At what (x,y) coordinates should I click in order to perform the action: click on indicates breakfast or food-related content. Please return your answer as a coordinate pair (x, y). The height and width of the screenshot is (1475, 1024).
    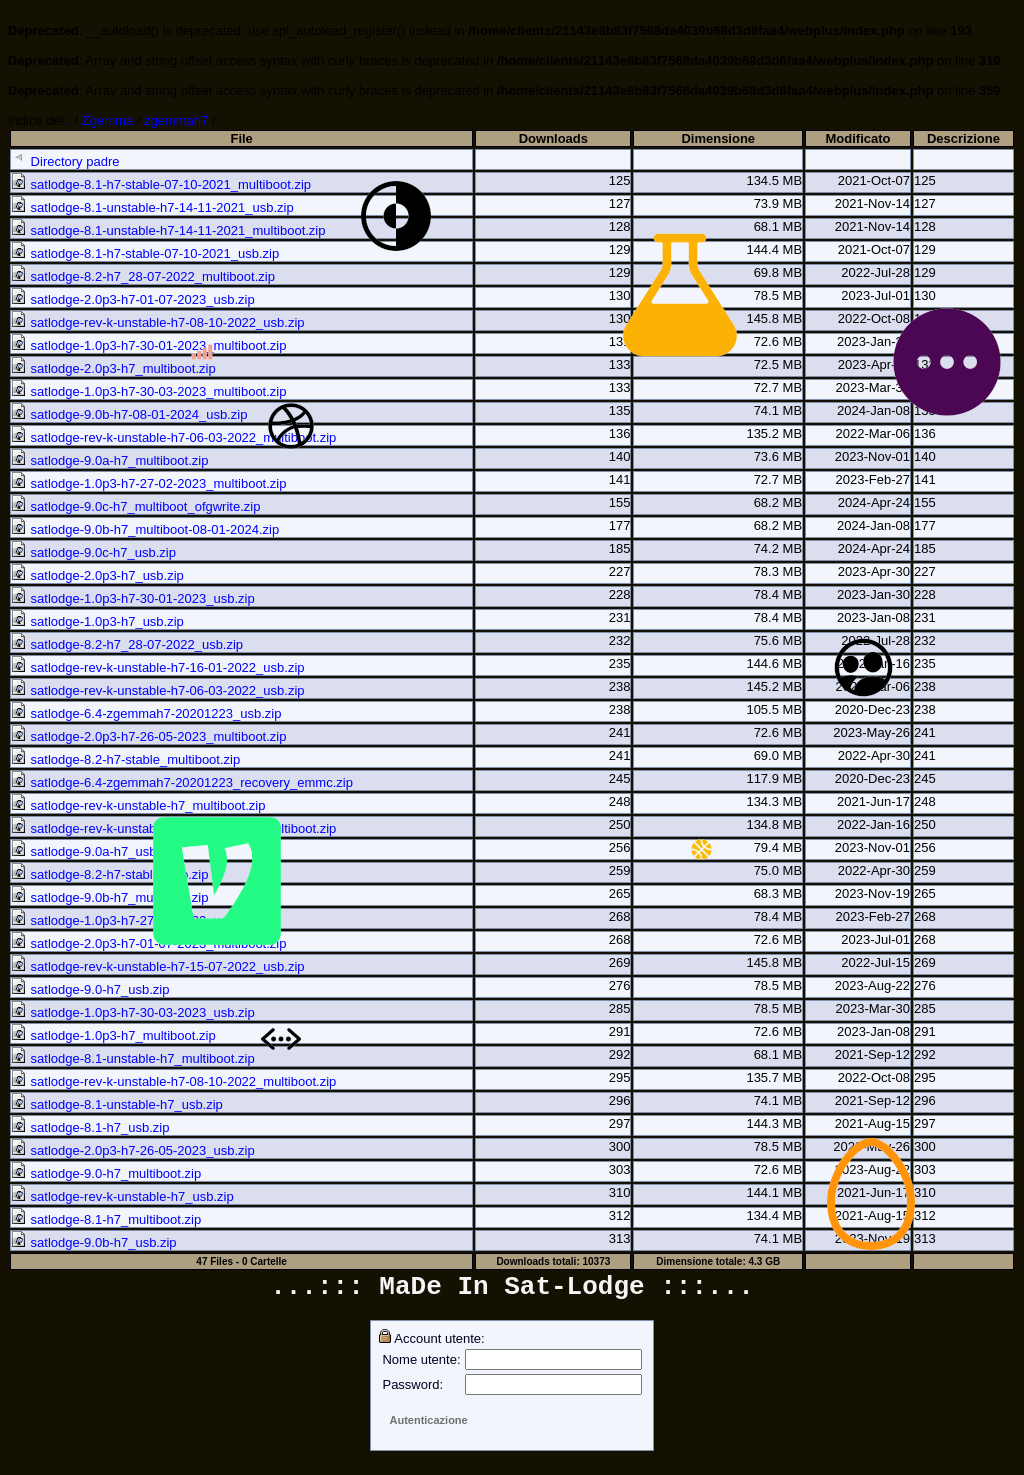
    Looking at the image, I should click on (871, 1194).